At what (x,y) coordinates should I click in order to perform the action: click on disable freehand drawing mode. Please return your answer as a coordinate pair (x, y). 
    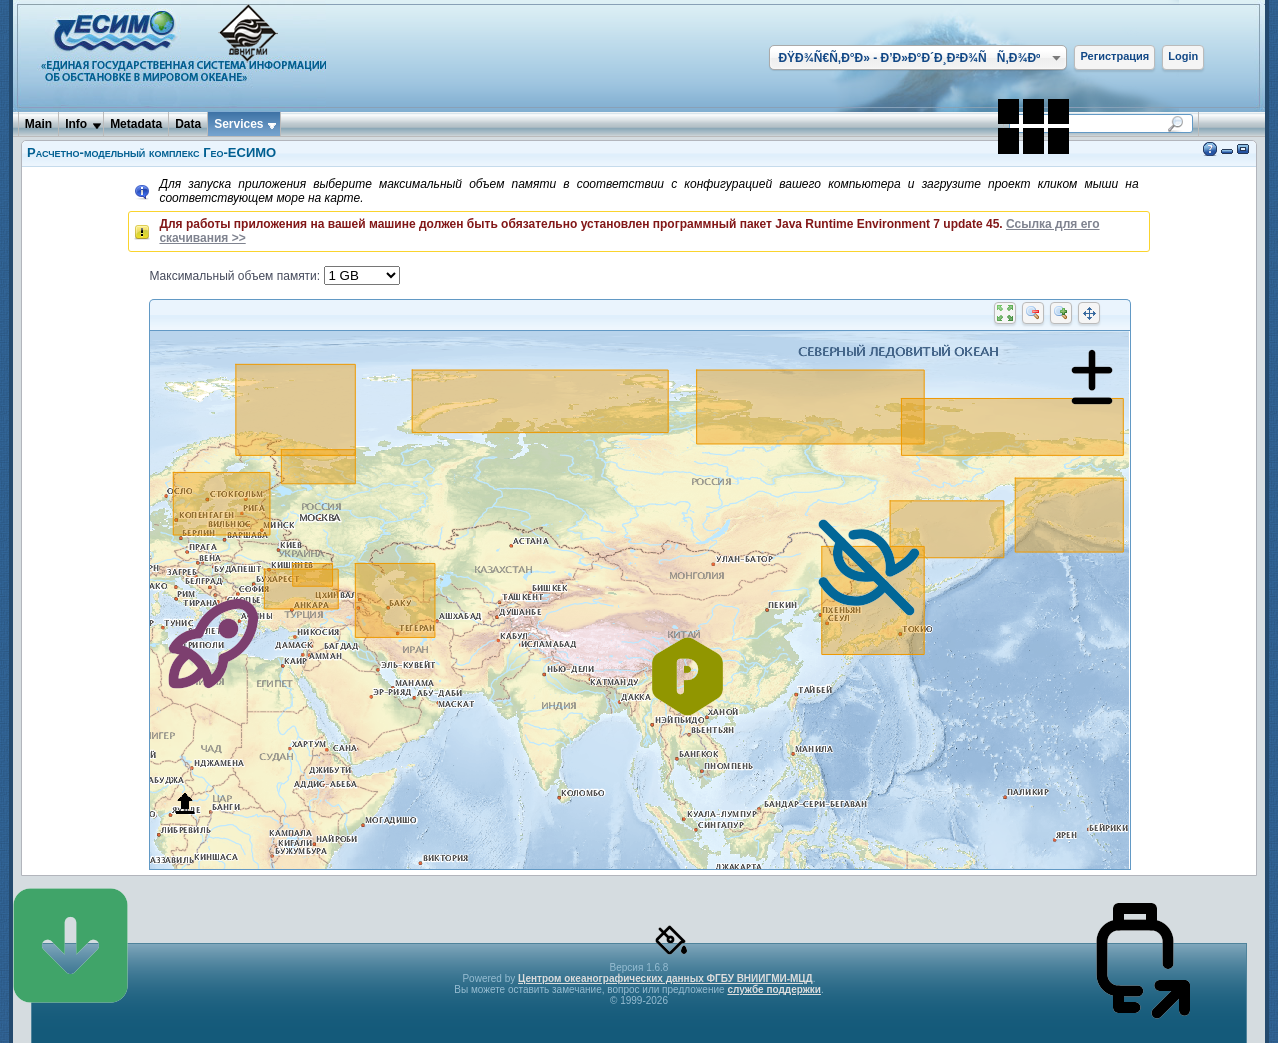
    Looking at the image, I should click on (866, 567).